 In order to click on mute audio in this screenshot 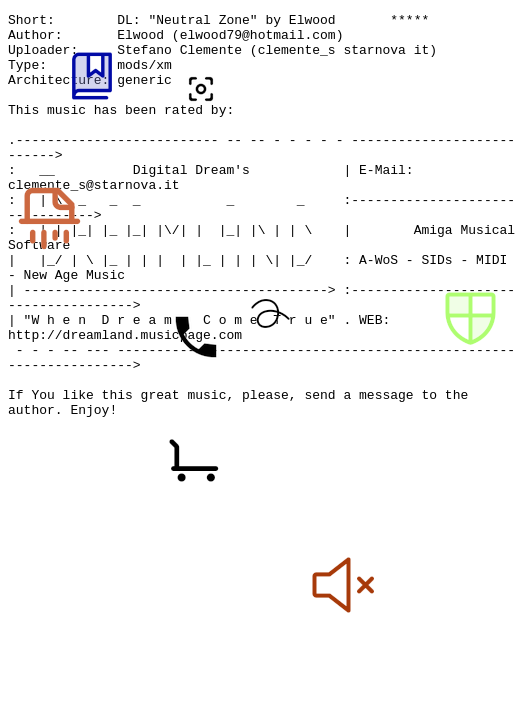, I will do `click(340, 585)`.